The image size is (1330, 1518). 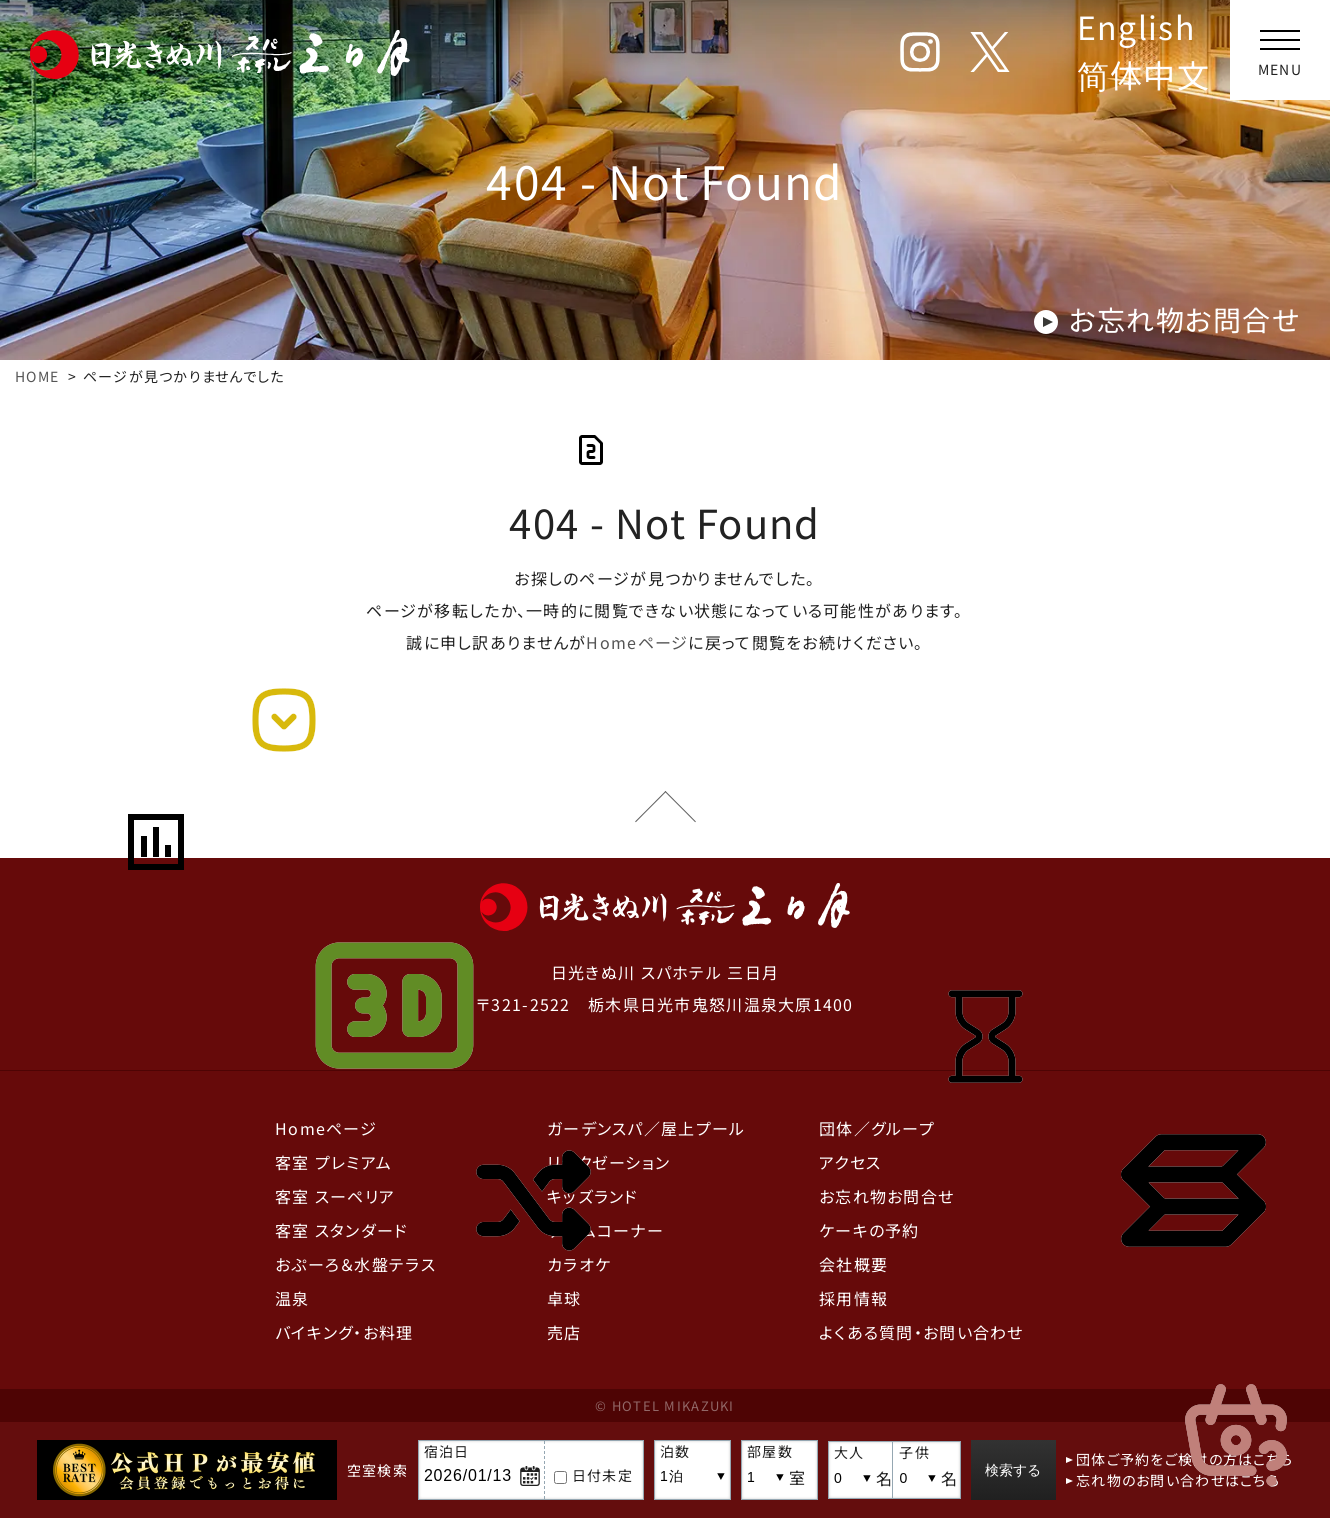 What do you see at coordinates (394, 1005) in the screenshot?
I see `enable 3D viewing mode` at bounding box center [394, 1005].